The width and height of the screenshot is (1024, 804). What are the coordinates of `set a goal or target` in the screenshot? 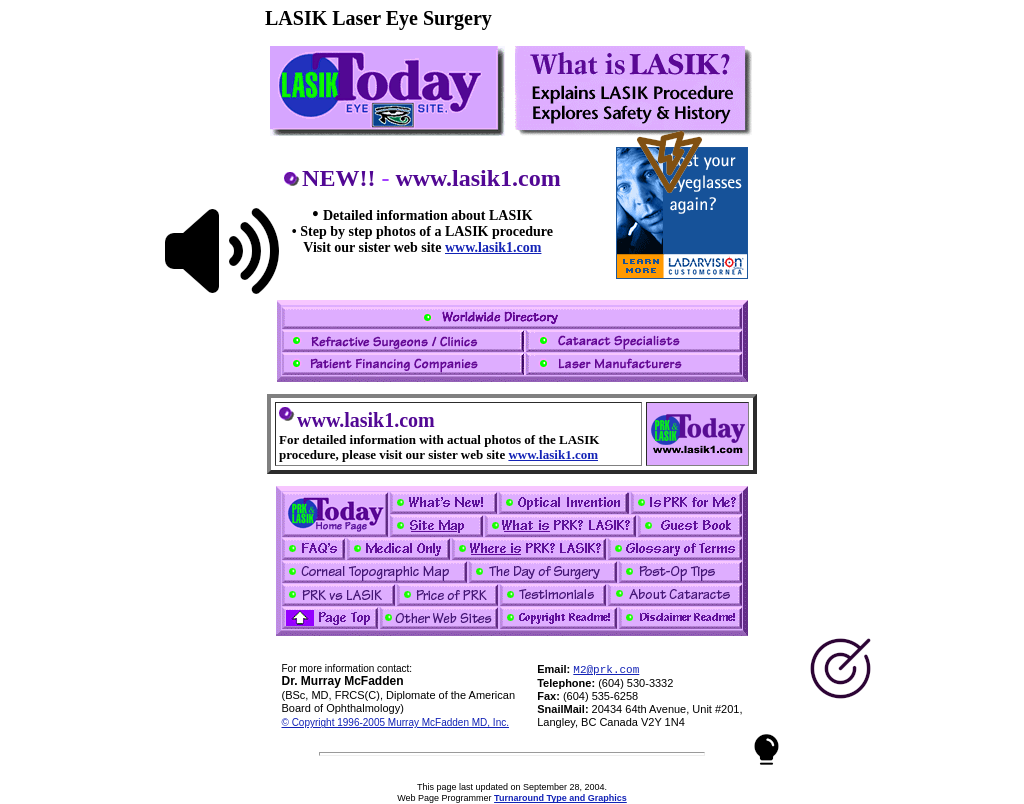 It's located at (840, 668).